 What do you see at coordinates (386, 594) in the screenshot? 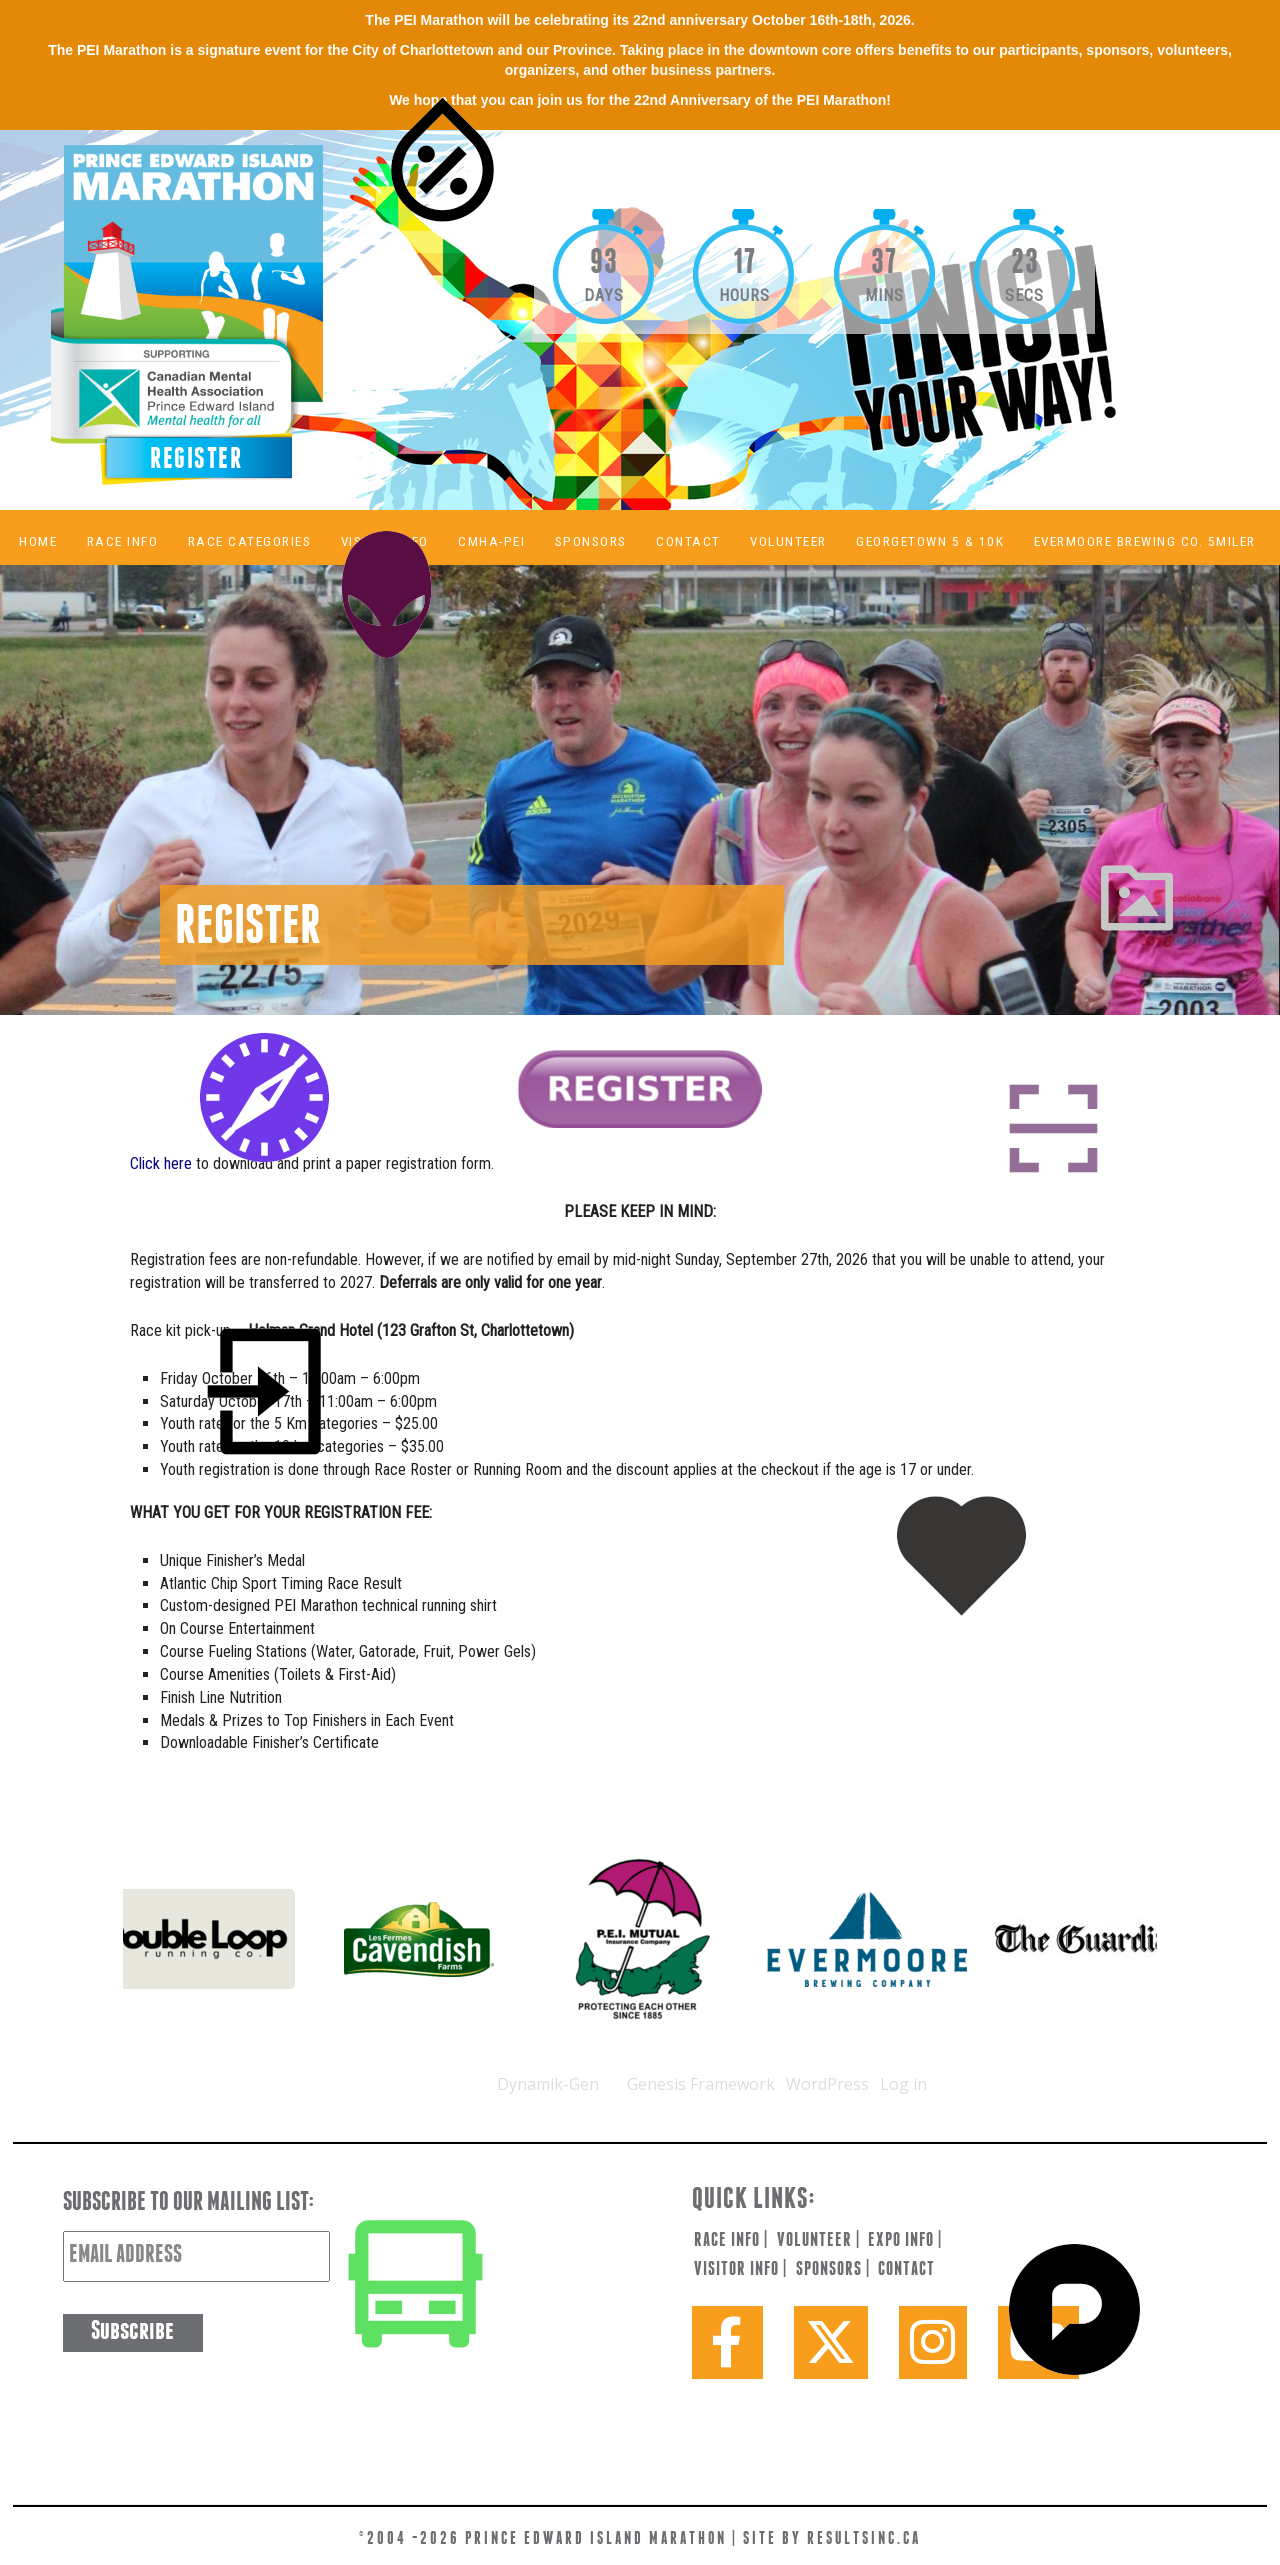
I see `Alienware brand logo` at bounding box center [386, 594].